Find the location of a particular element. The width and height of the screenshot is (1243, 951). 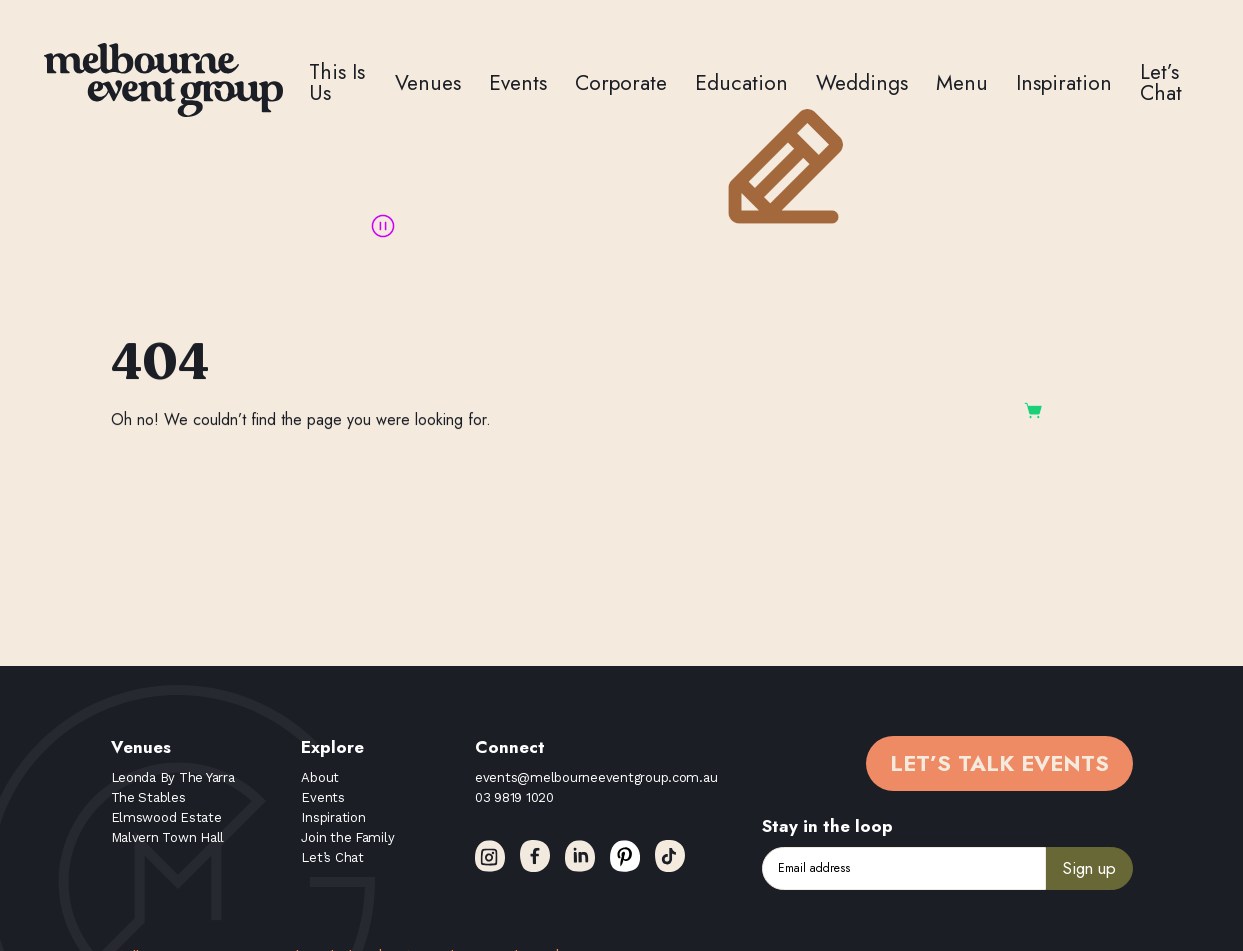

edit or modify content is located at coordinates (783, 168).